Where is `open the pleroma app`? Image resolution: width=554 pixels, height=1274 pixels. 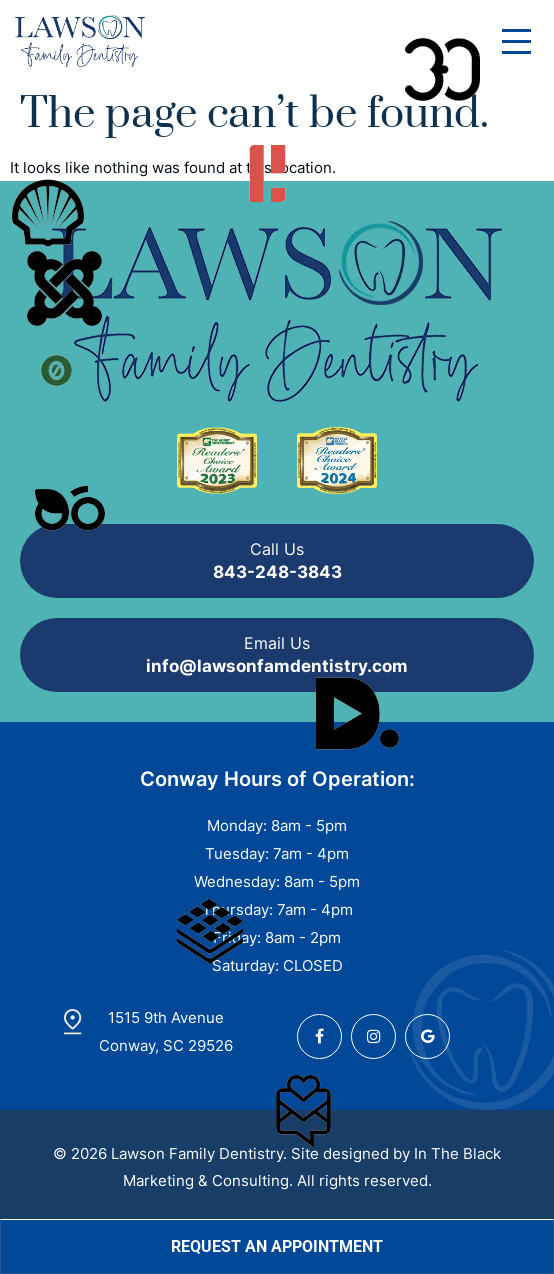
open the pleroma app is located at coordinates (267, 173).